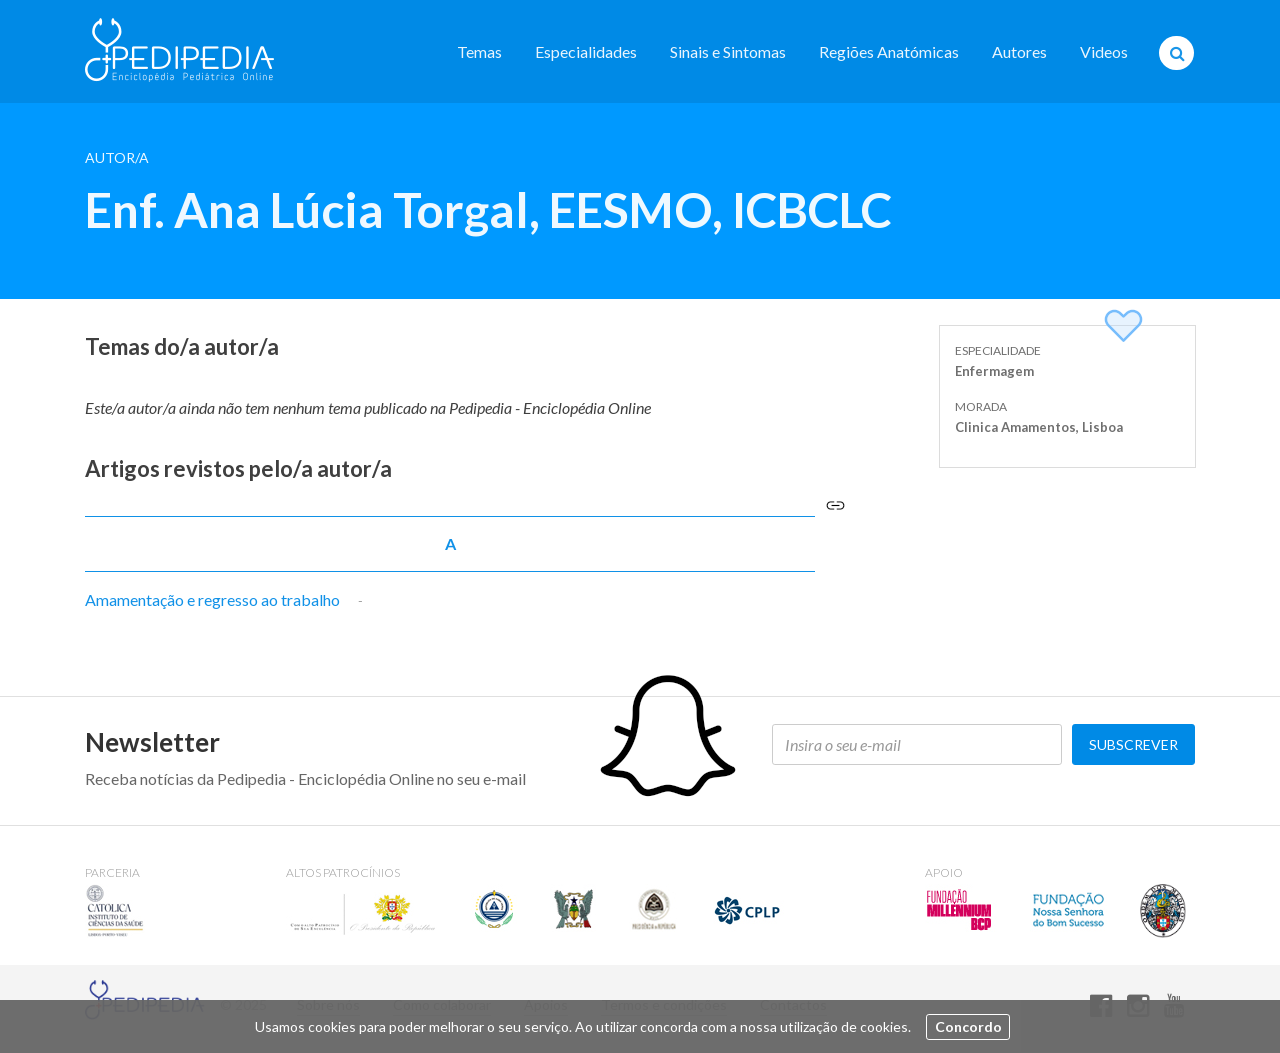 The width and height of the screenshot is (1280, 1053). Describe the element at coordinates (668, 738) in the screenshot. I see `open snapchat app` at that location.